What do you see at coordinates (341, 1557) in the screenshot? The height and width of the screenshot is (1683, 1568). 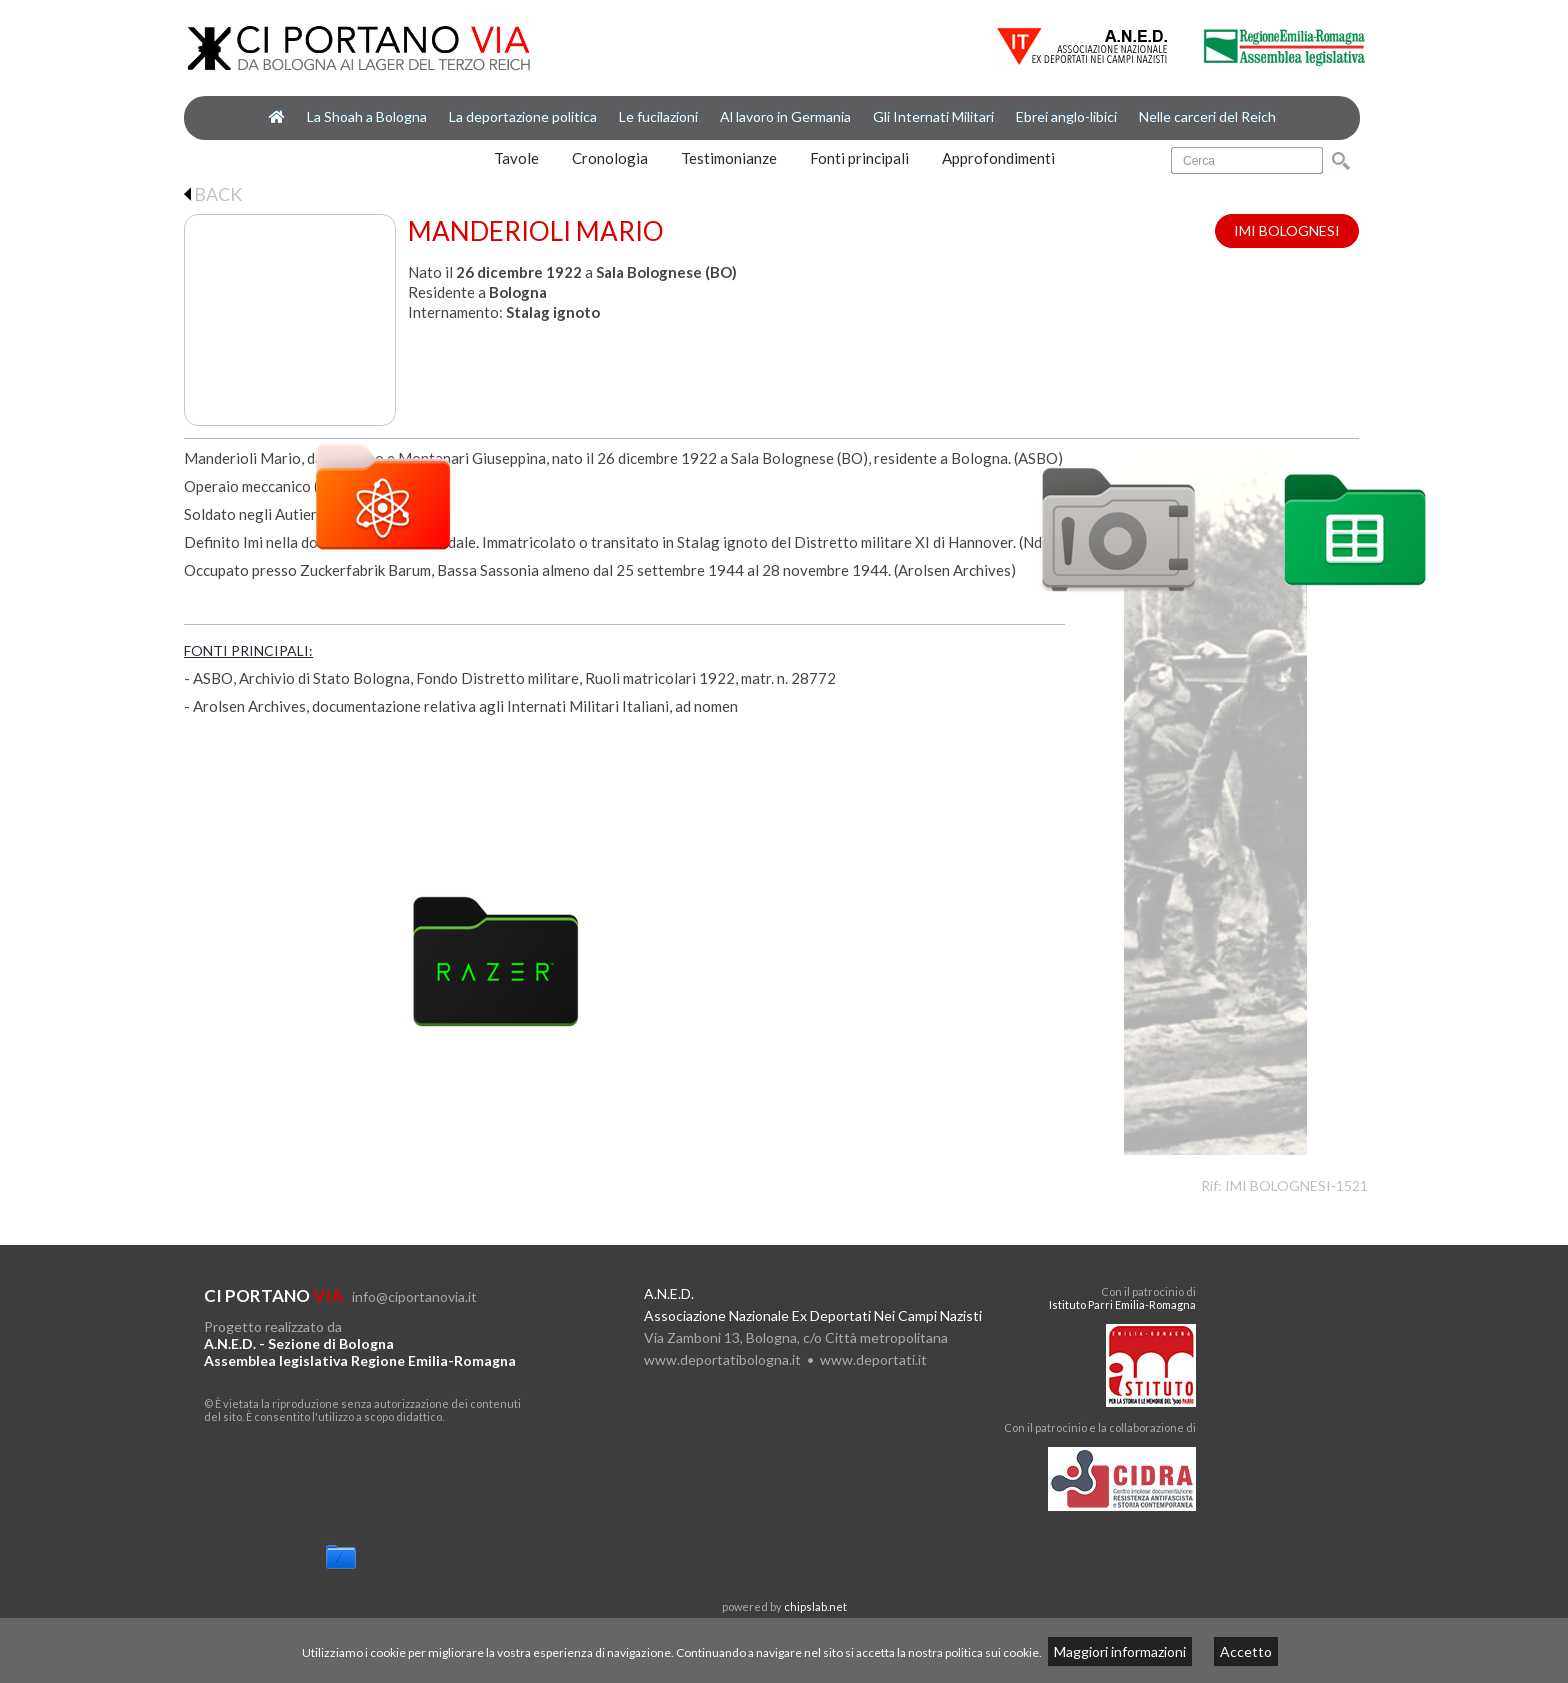 I see `access the root directory of your file system` at bounding box center [341, 1557].